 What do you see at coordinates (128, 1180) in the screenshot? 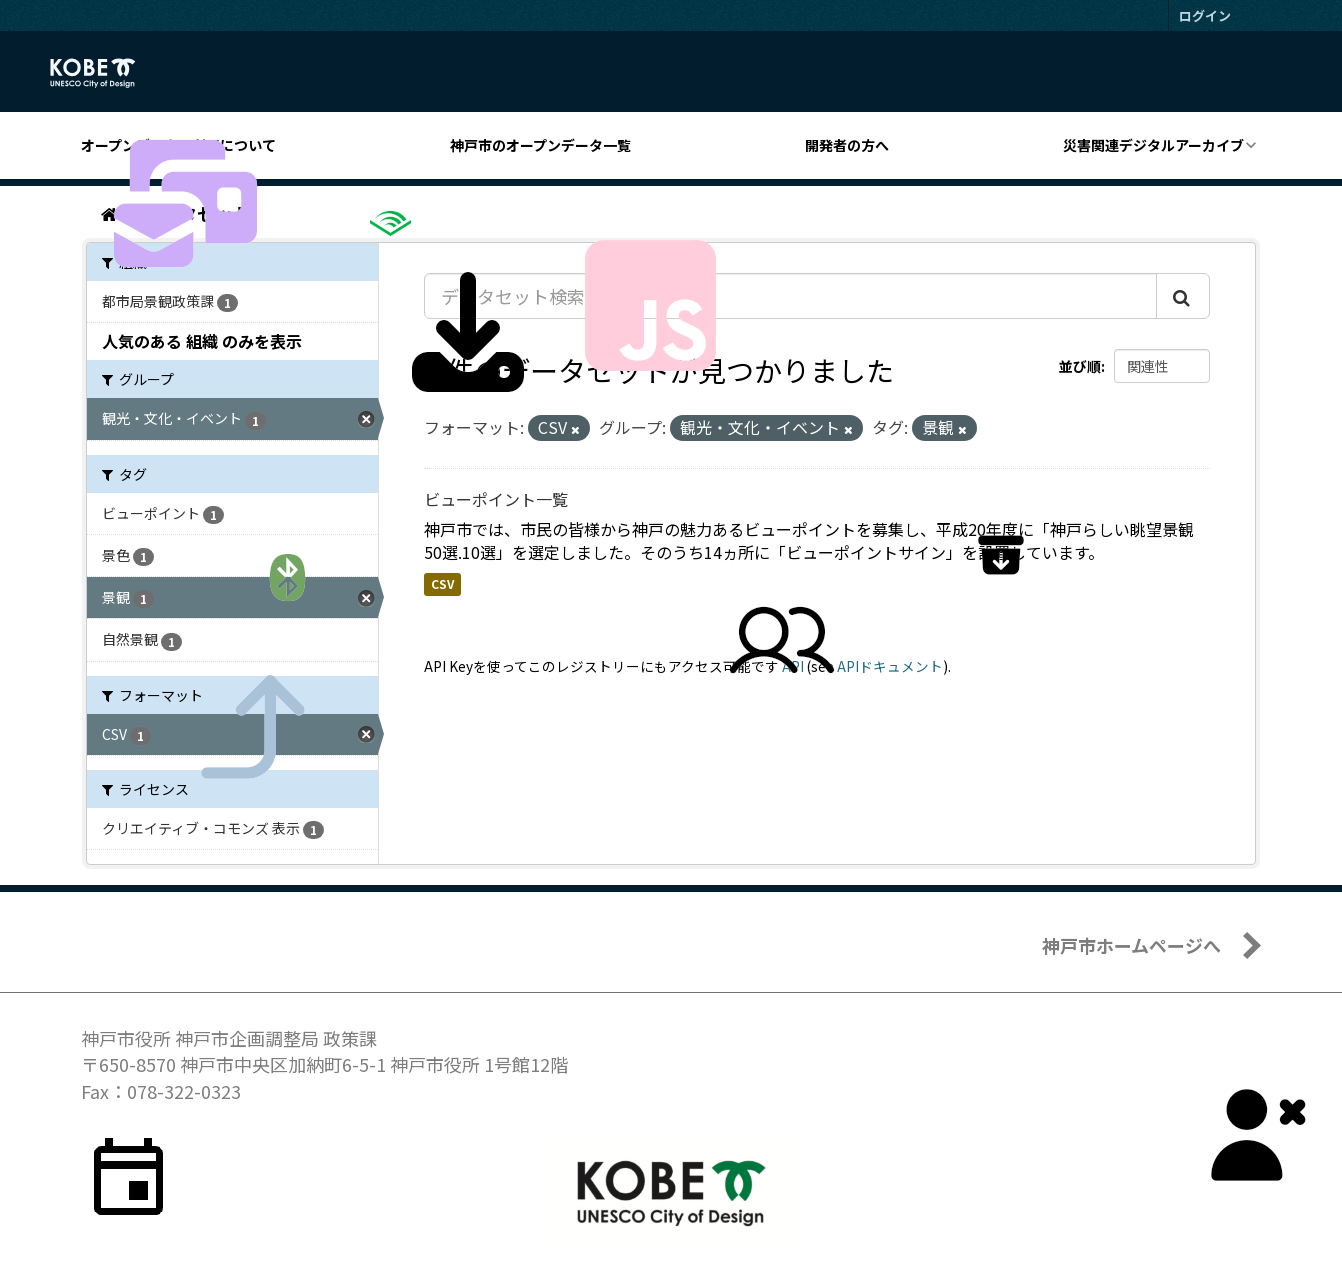
I see `add a calendar event` at bounding box center [128, 1180].